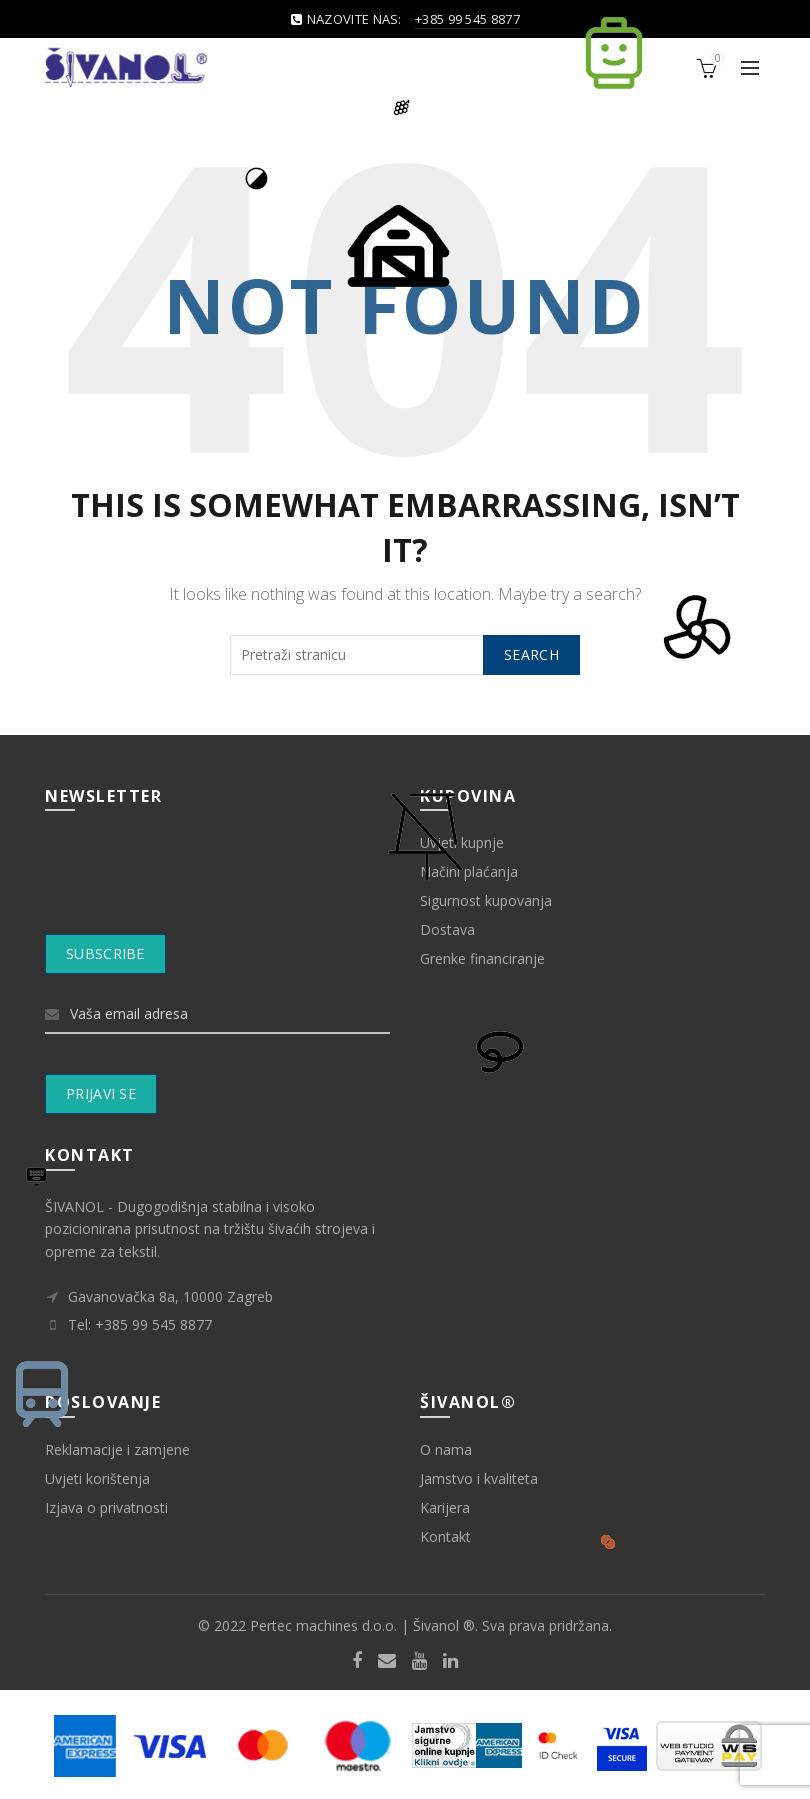 This screenshot has width=810, height=1799. What do you see at coordinates (696, 630) in the screenshot?
I see `adjust fan or ventilation settings` at bounding box center [696, 630].